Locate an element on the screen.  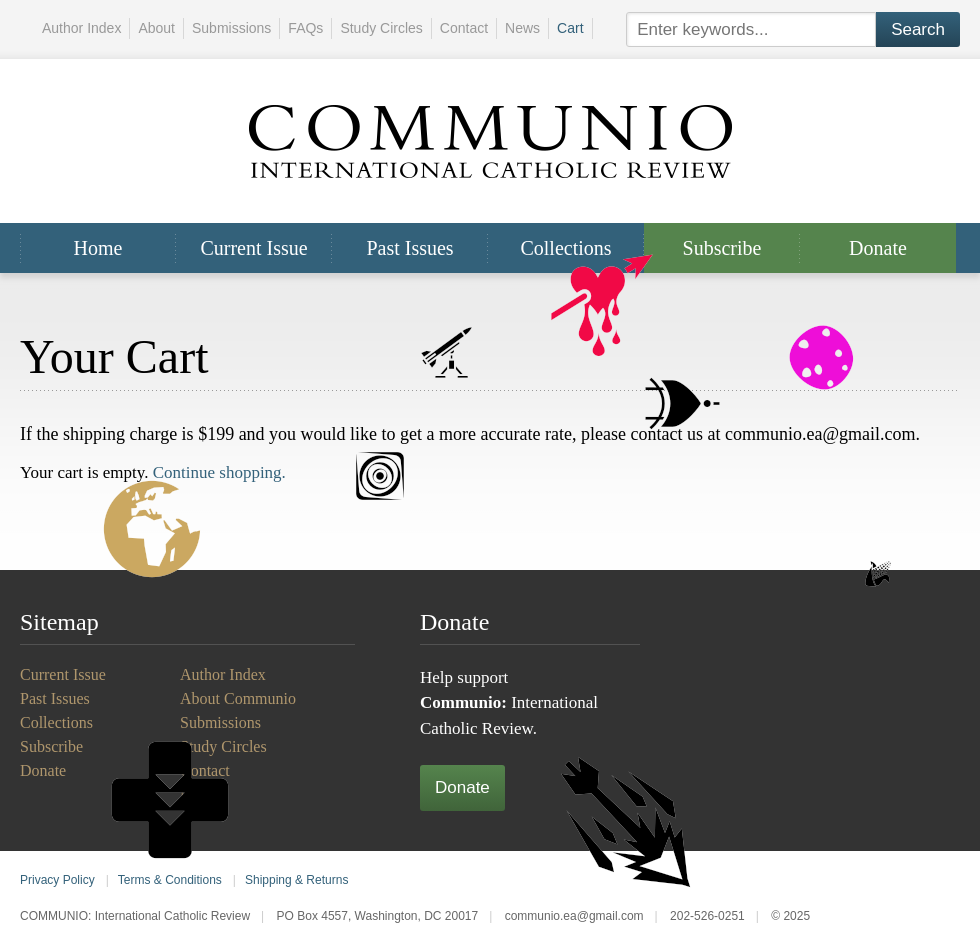
indicates health or HP is decreasing is located at coordinates (170, 800).